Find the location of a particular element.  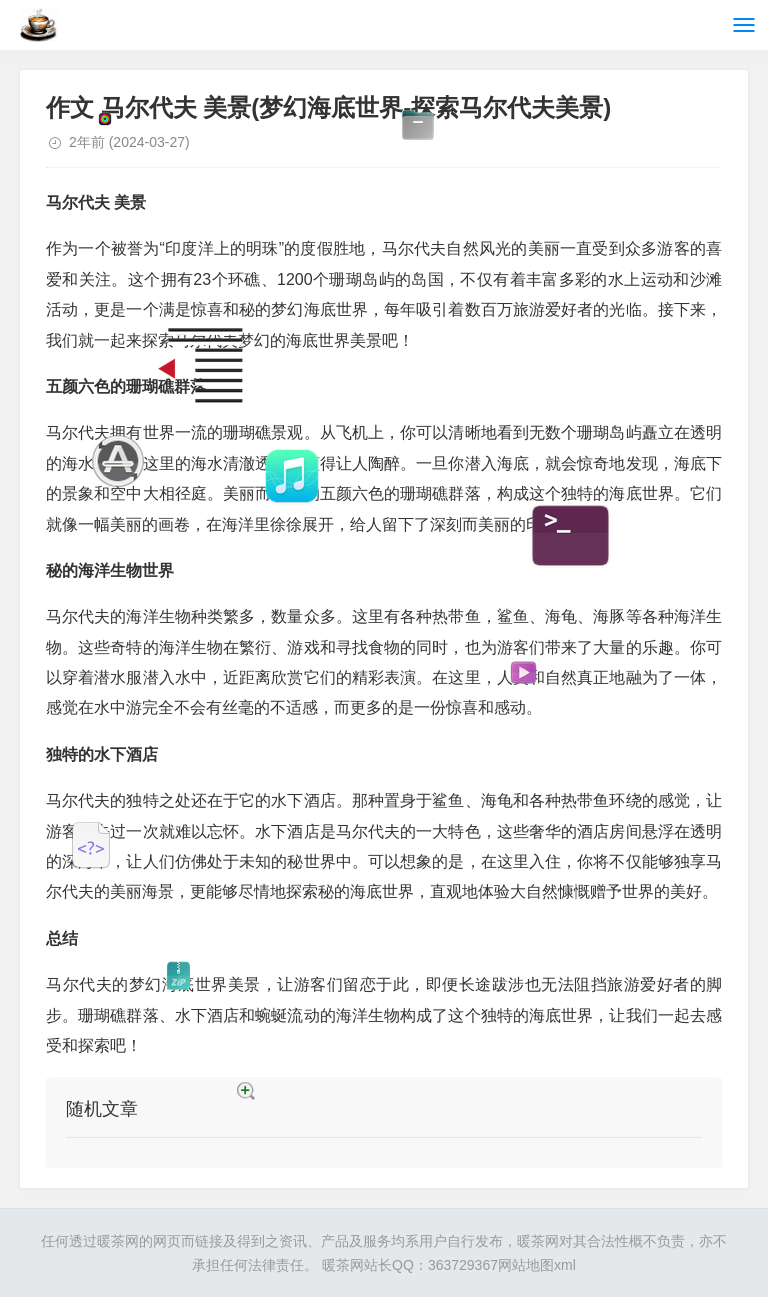

open a compressed zip archive is located at coordinates (178, 975).